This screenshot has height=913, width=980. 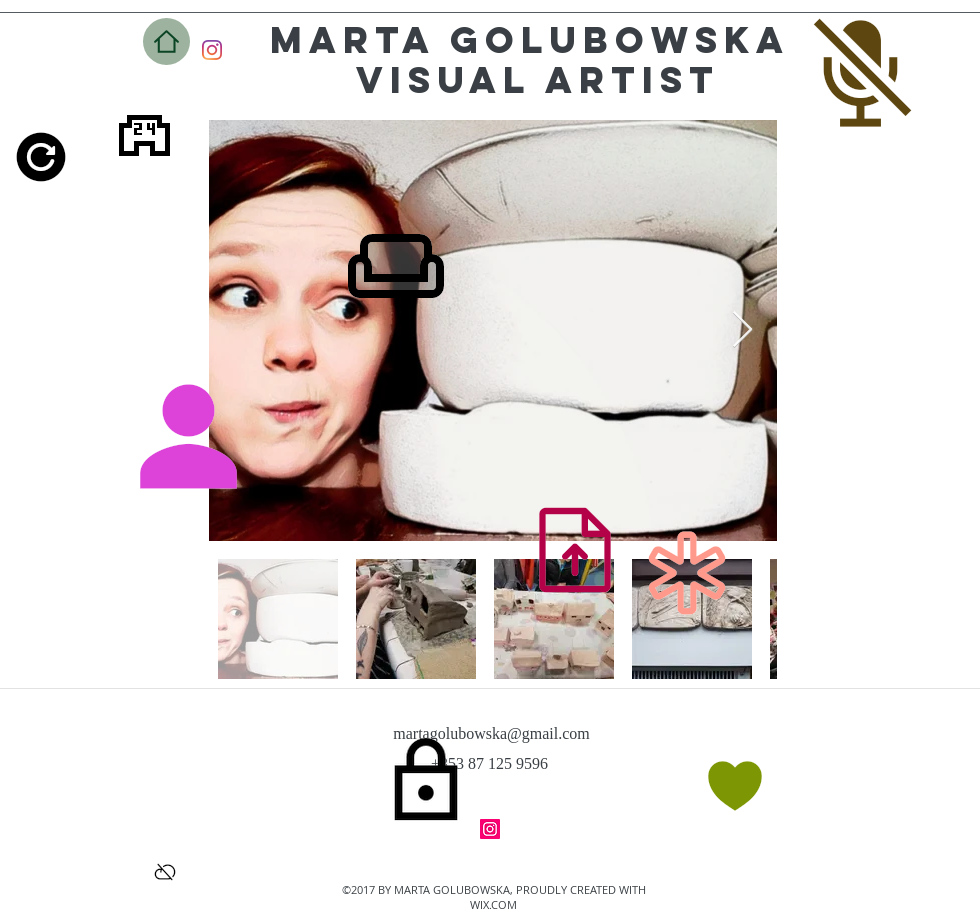 I want to click on find nearby convenience stores, so click(x=144, y=135).